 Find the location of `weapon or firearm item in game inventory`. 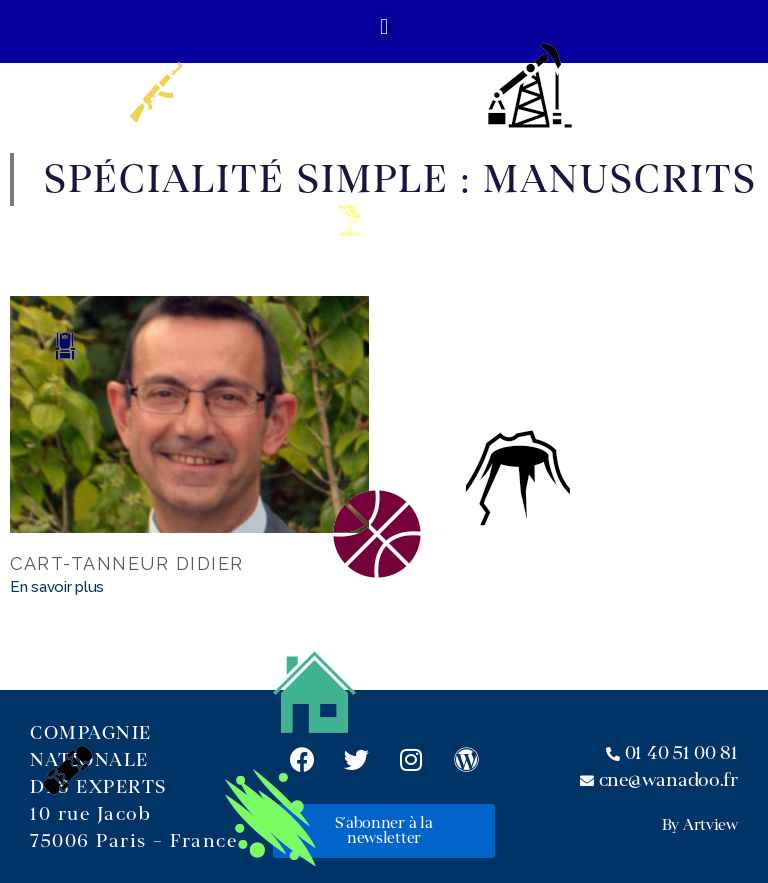

weapon or firearm item in game inventory is located at coordinates (156, 92).